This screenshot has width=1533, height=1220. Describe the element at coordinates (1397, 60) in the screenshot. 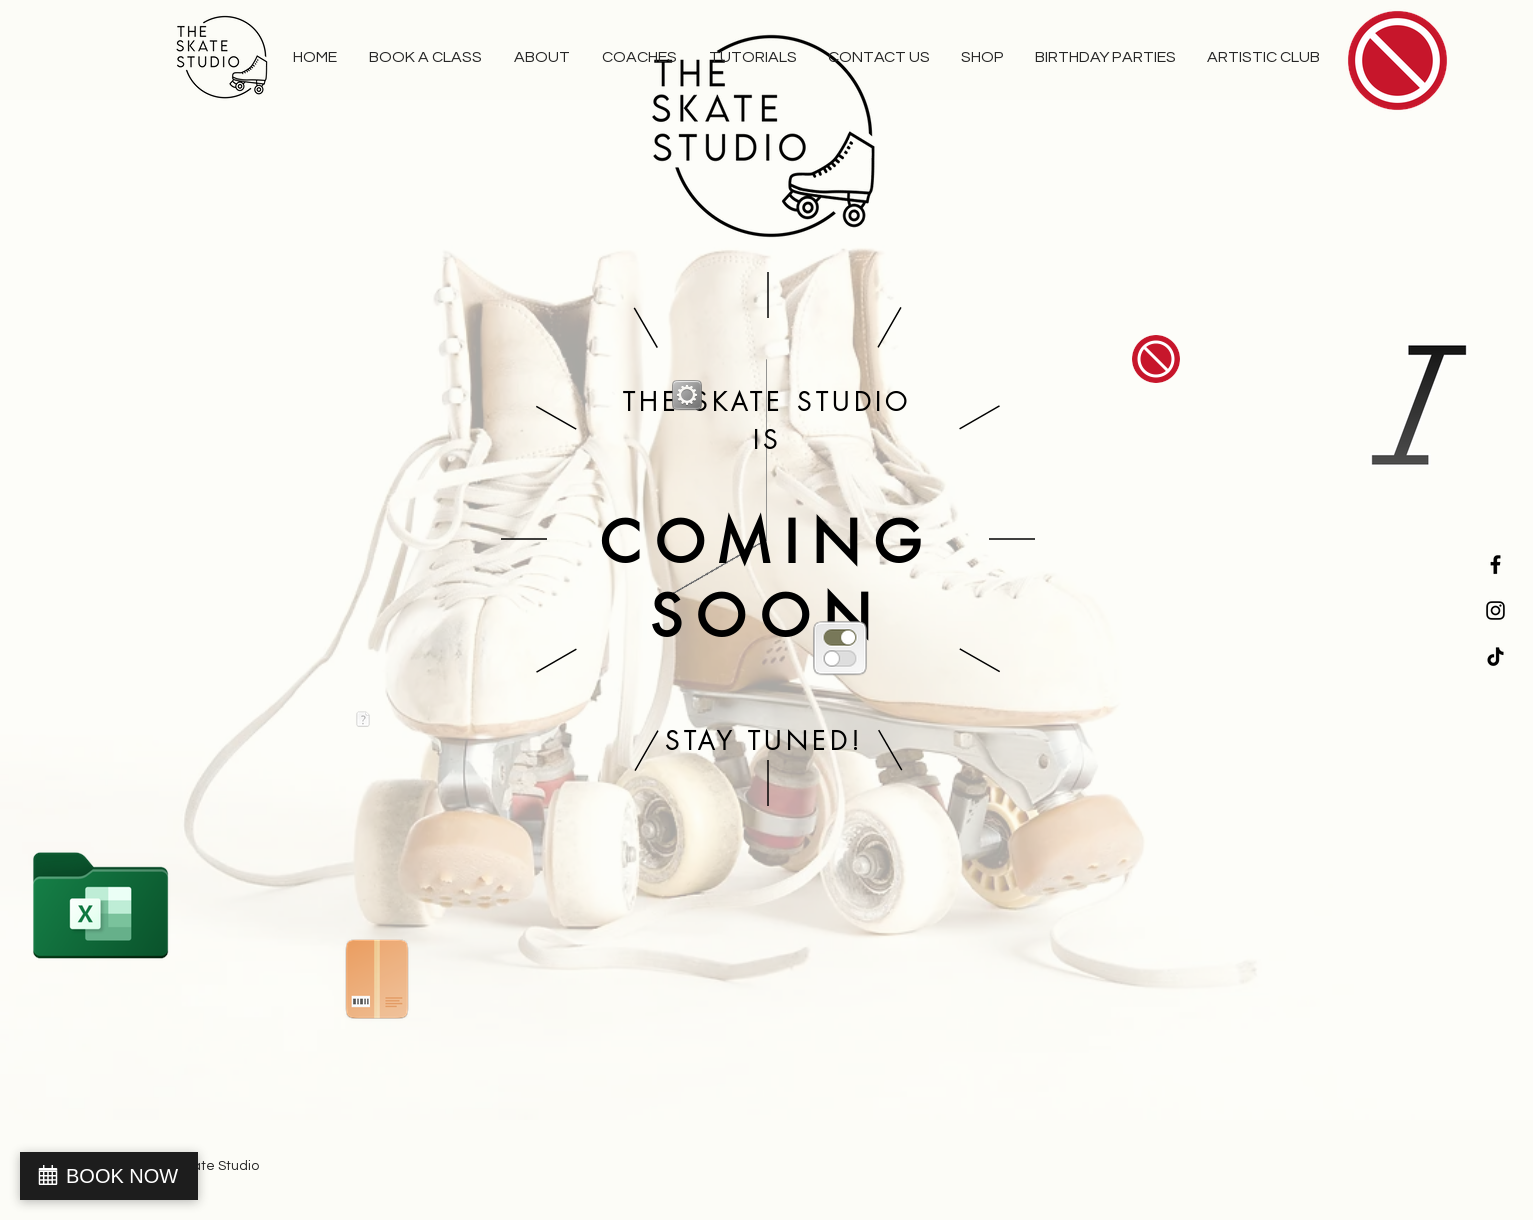

I see `delete or remove selected item` at that location.